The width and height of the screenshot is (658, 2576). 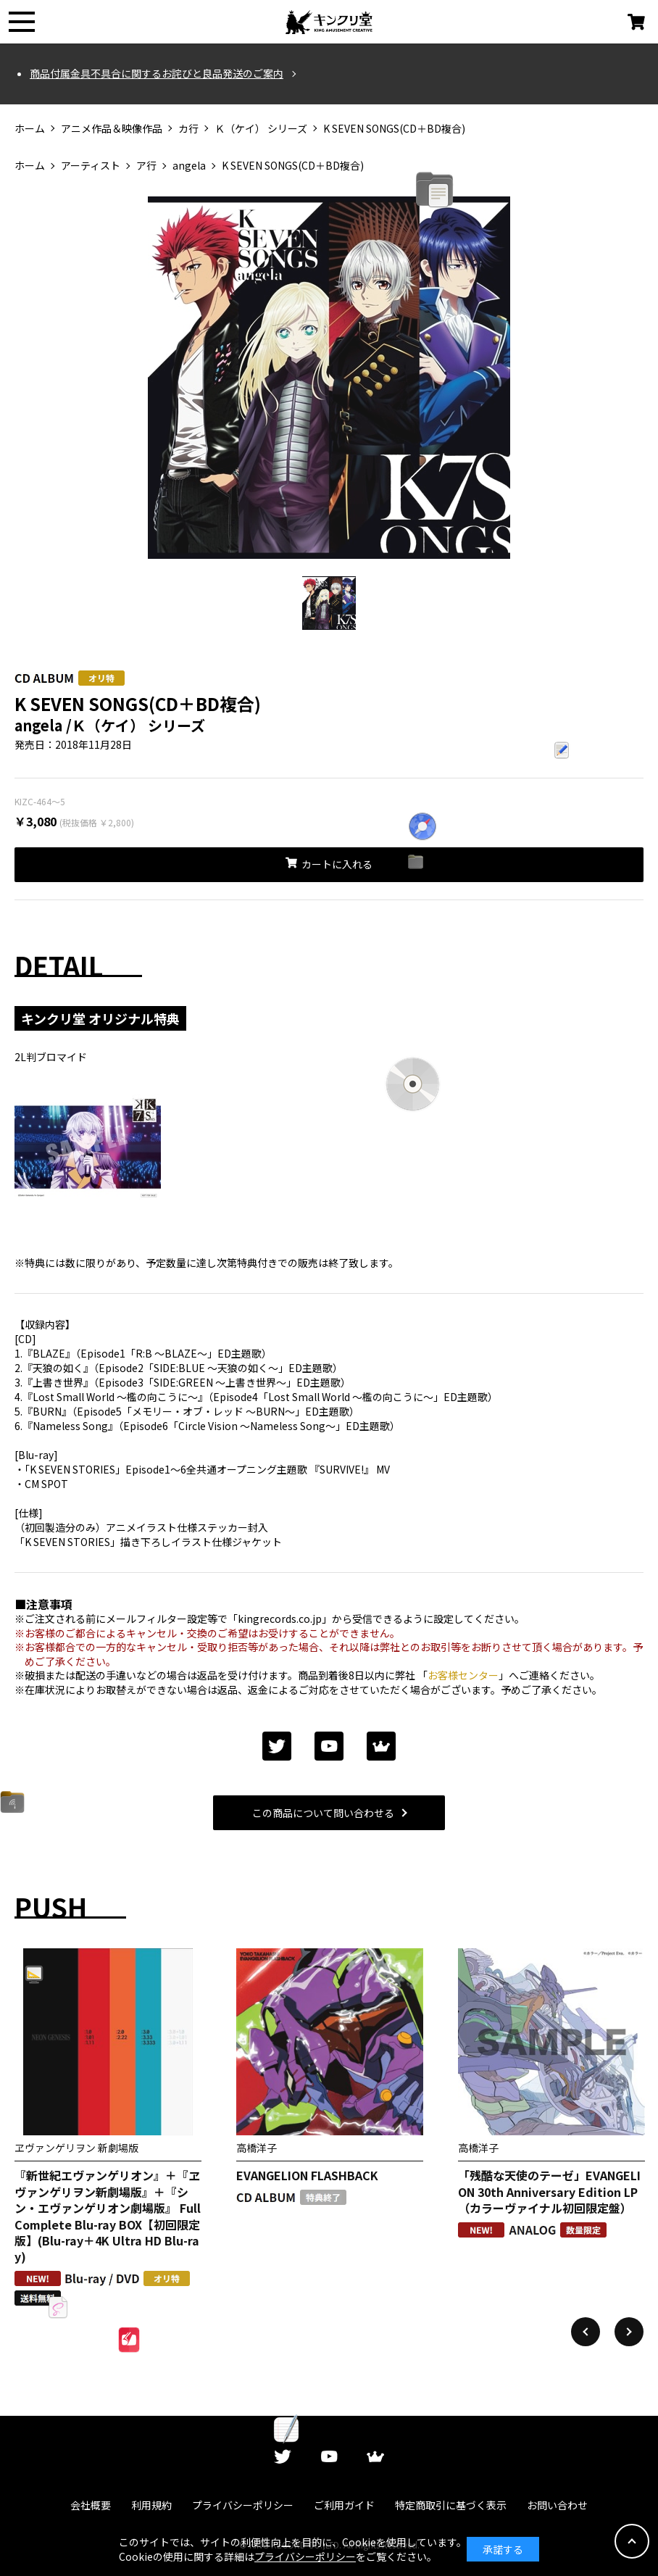 I want to click on open gedit text editor, so click(x=562, y=750).